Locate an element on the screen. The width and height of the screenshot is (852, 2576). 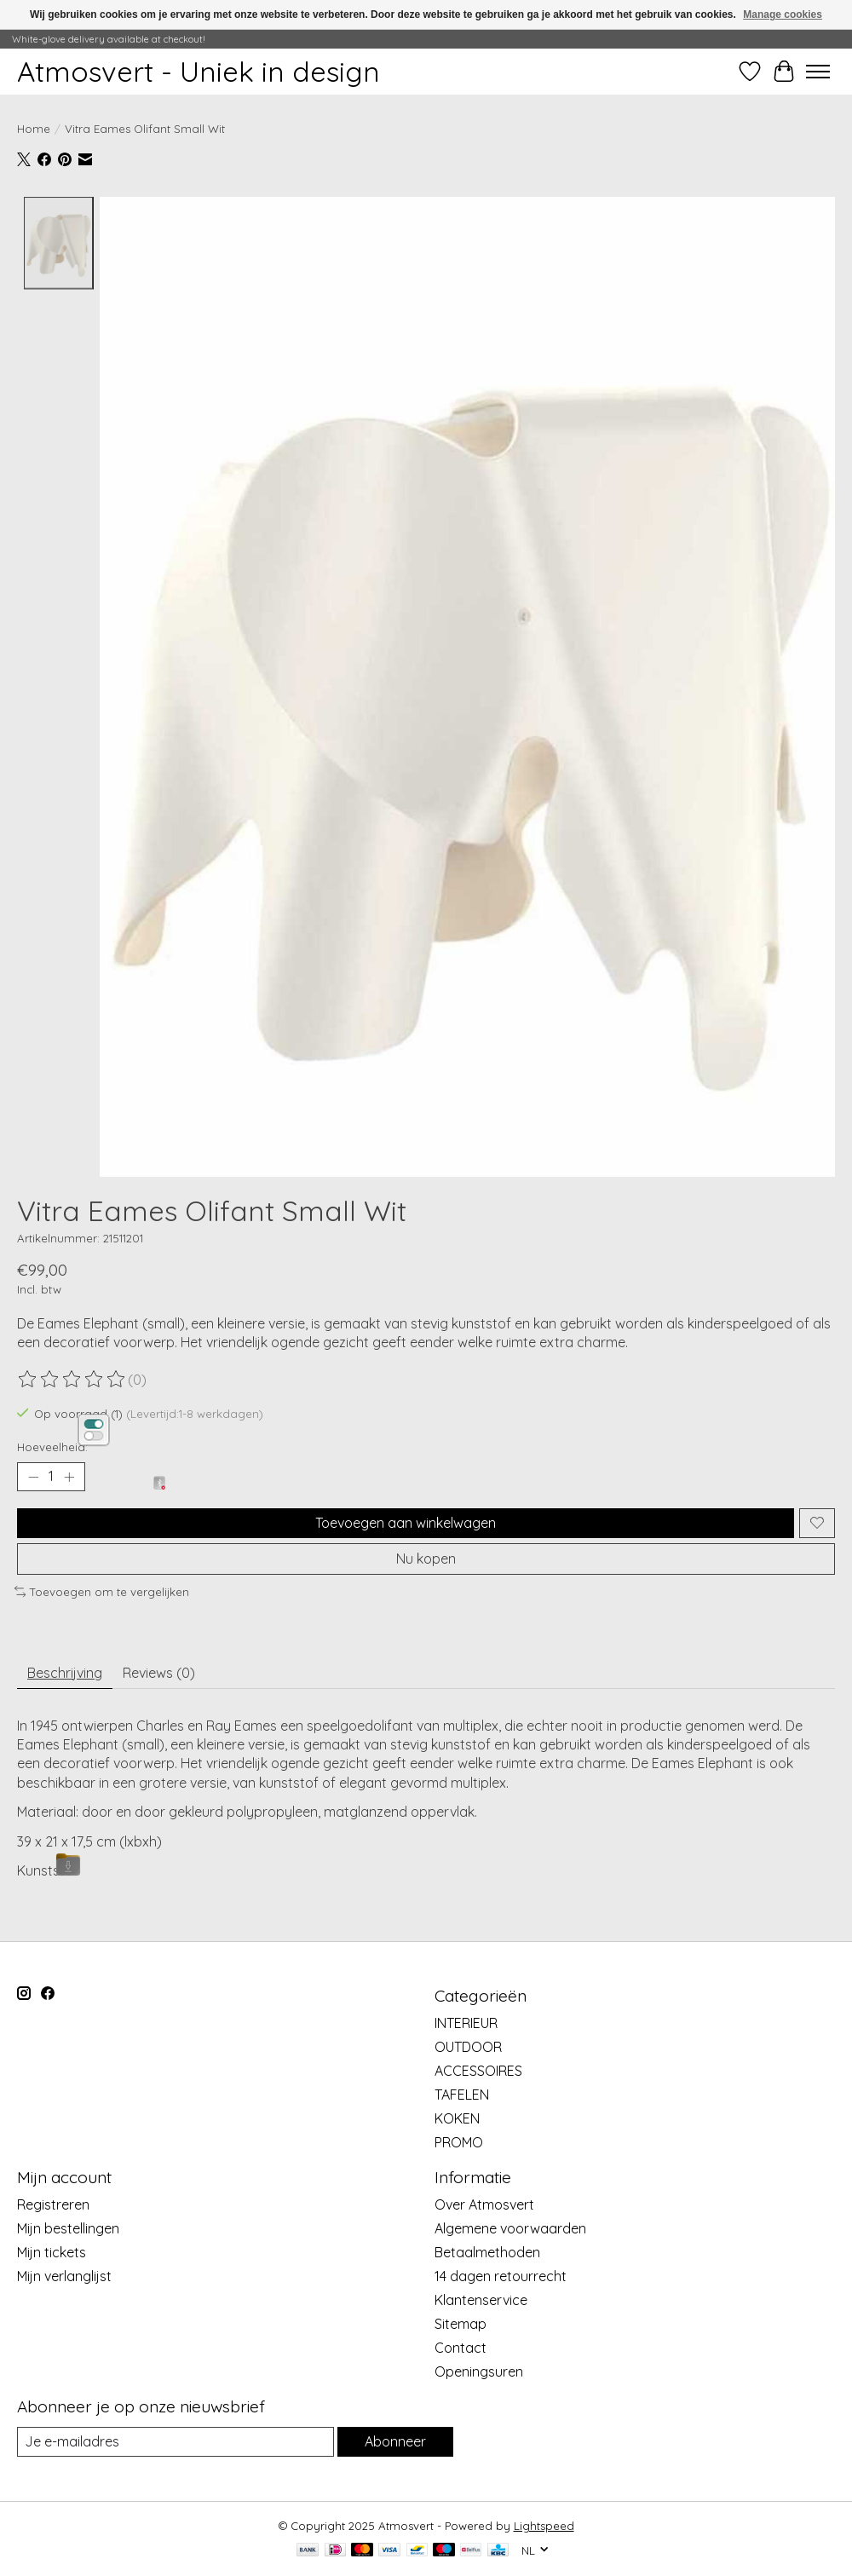
open downloads folder is located at coordinates (68, 1864).